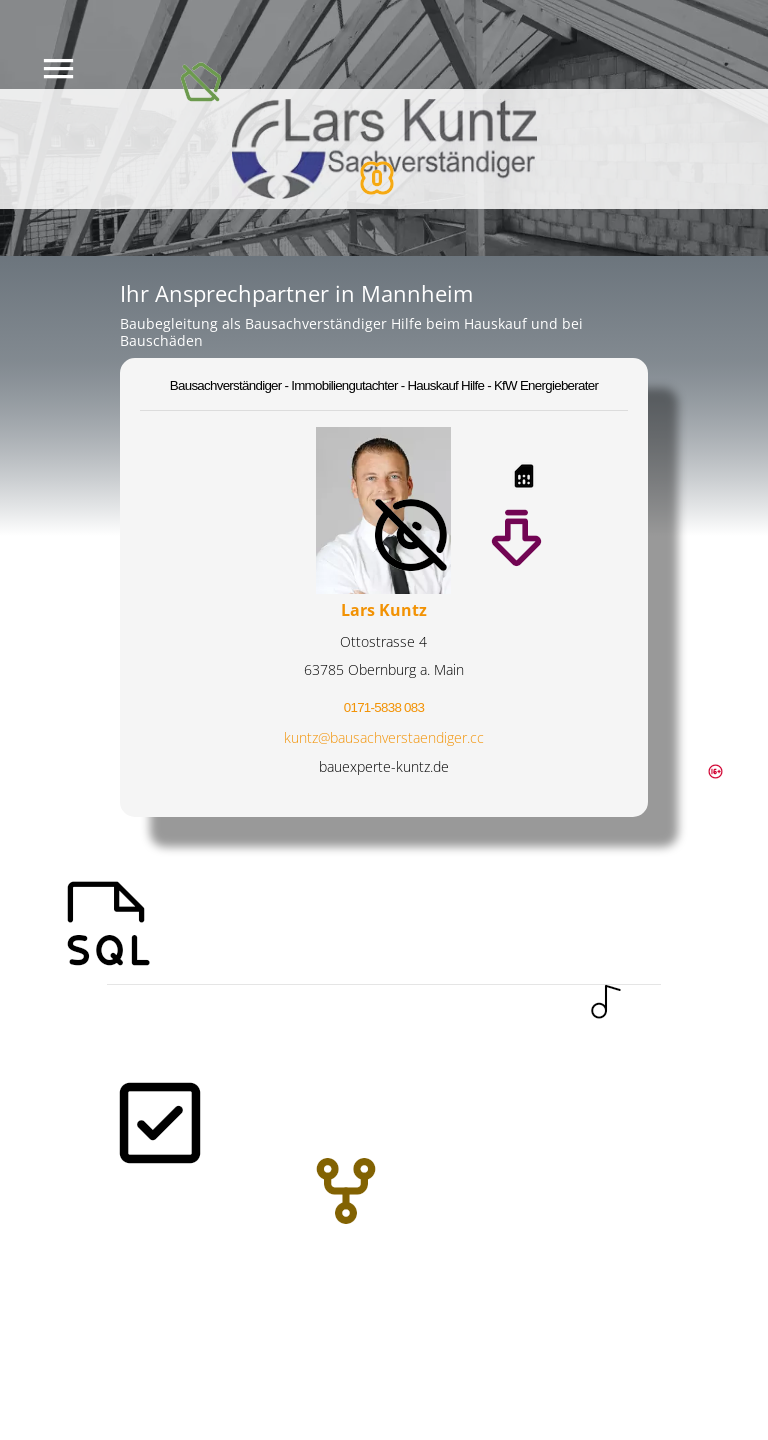 This screenshot has height=1440, width=768. What do you see at coordinates (346, 1191) in the screenshot?
I see `fork a repository` at bounding box center [346, 1191].